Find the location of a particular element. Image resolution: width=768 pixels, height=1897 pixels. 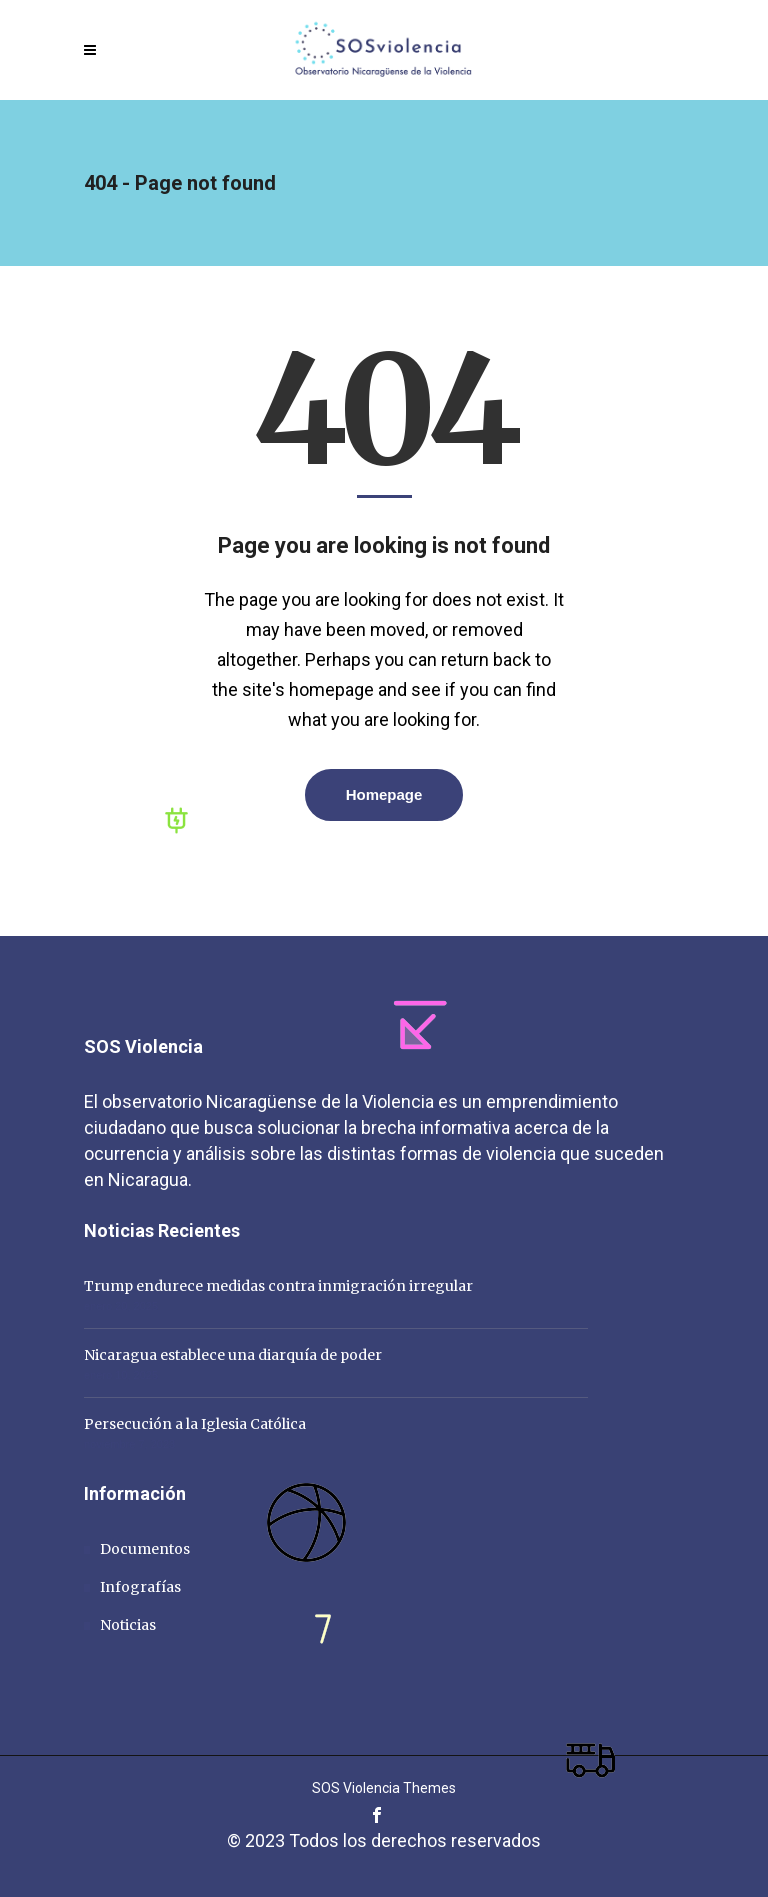

indicates the number seven in a list or sequence is located at coordinates (323, 1629).